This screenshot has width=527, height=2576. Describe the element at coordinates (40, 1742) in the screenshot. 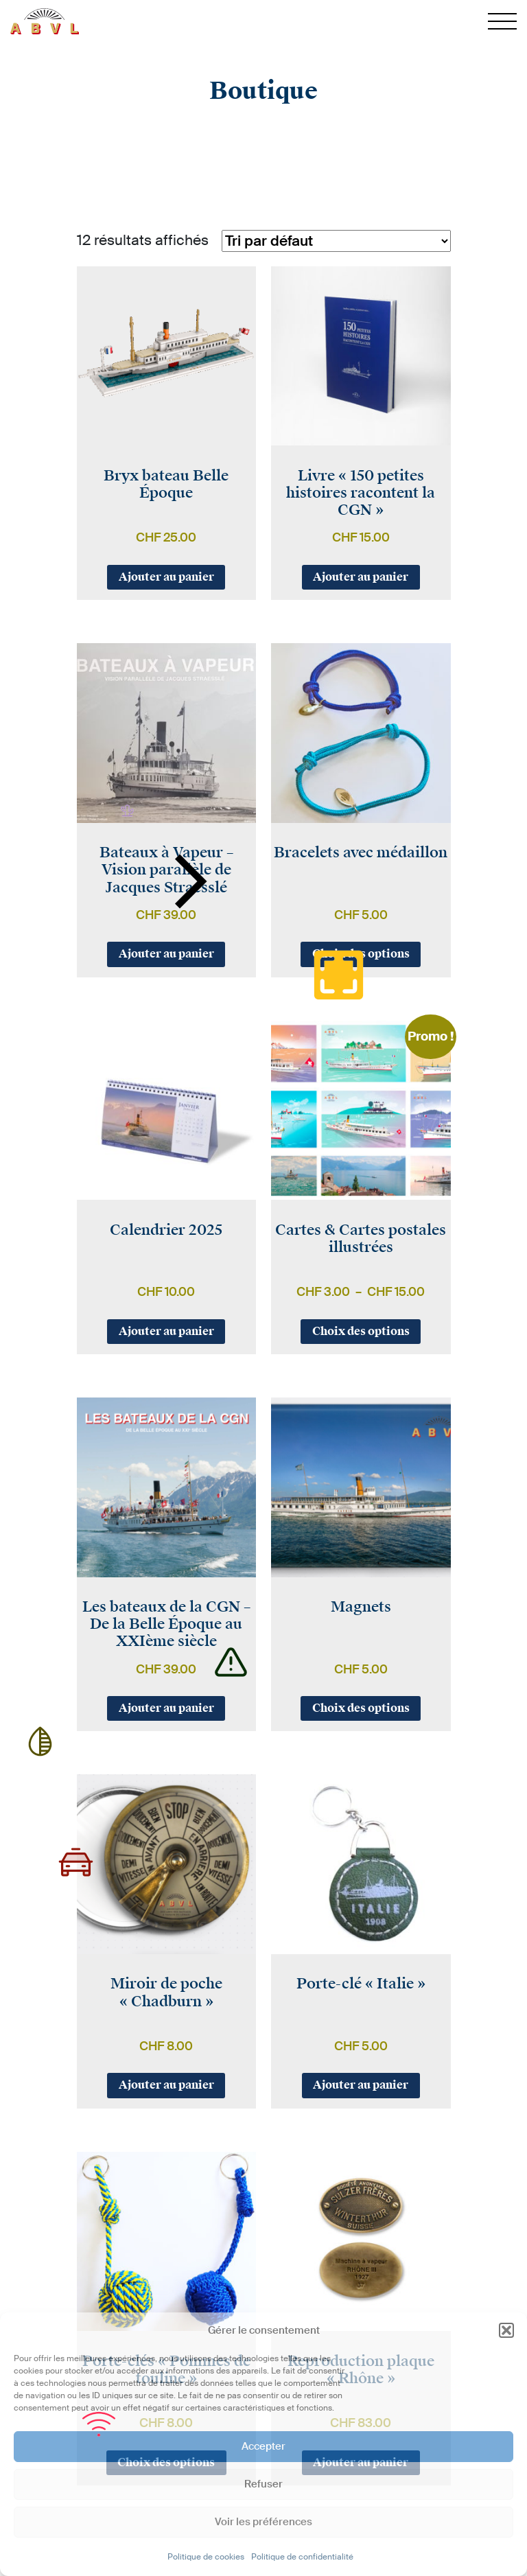

I see `adjust opacity or transparency level` at that location.